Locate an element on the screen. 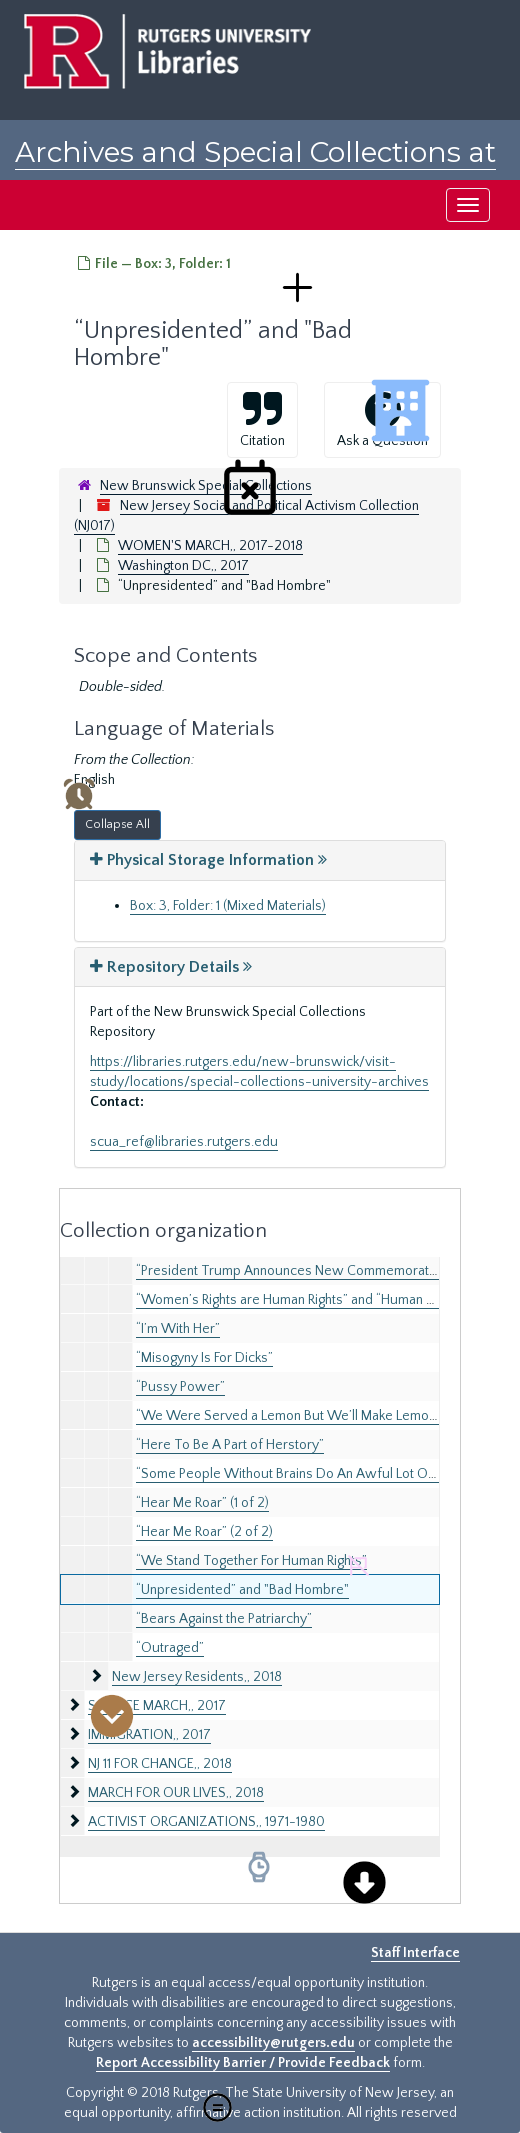 Image resolution: width=520 pixels, height=2133 pixels. find nearby hotels or accommodations is located at coordinates (400, 410).